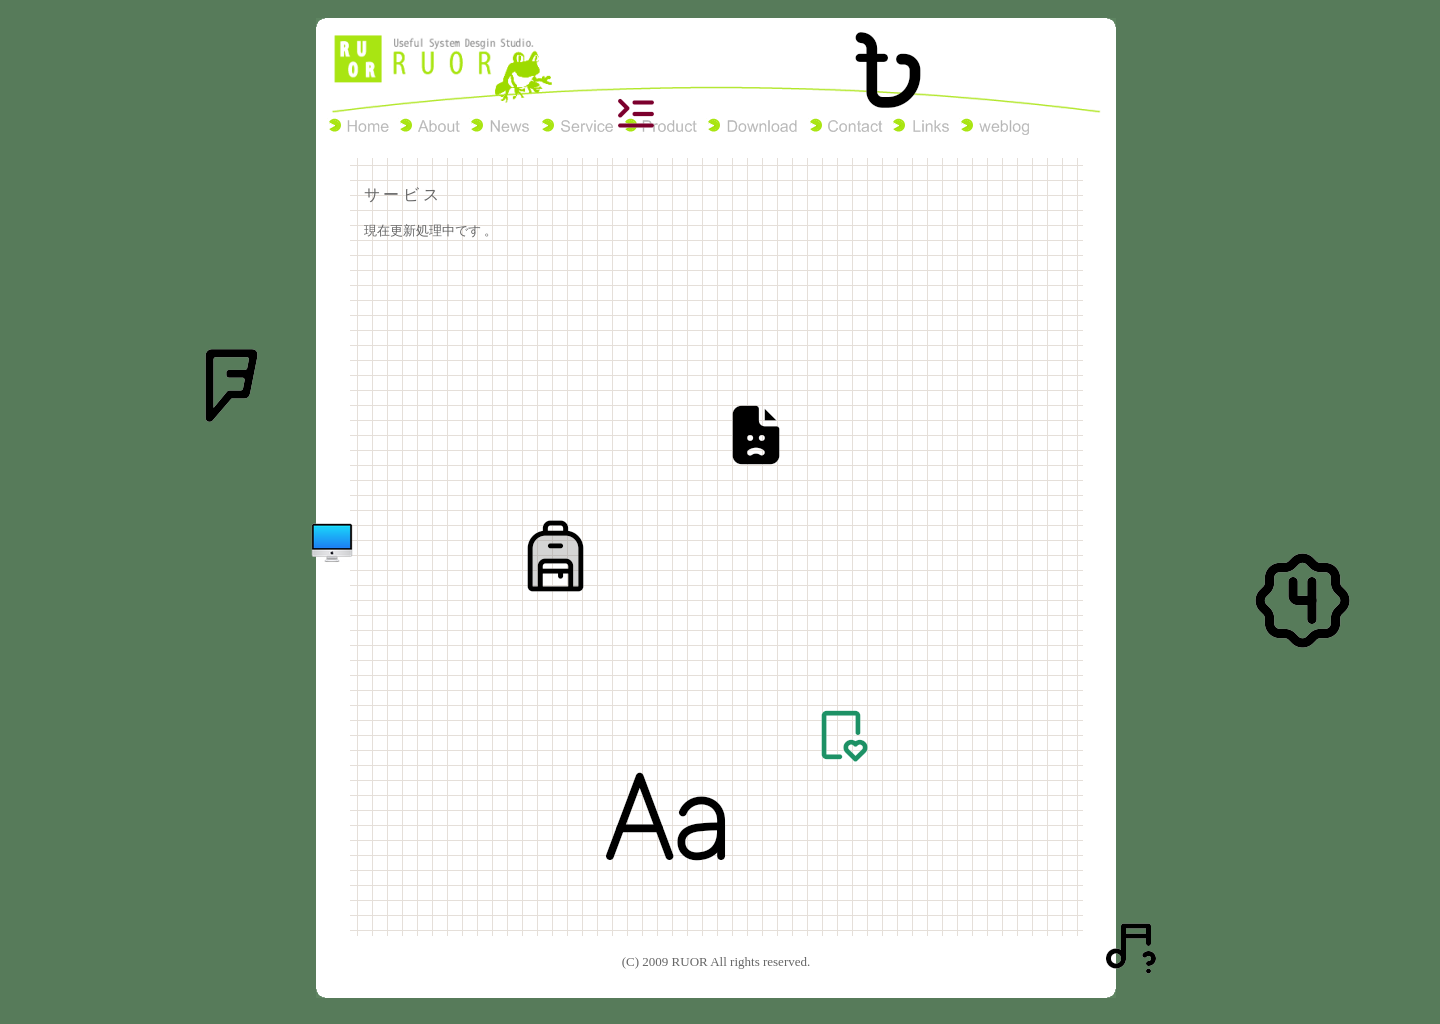 The width and height of the screenshot is (1440, 1024). Describe the element at coordinates (888, 70) in the screenshot. I see `indicates price or amount in bangladeshi taka` at that location.